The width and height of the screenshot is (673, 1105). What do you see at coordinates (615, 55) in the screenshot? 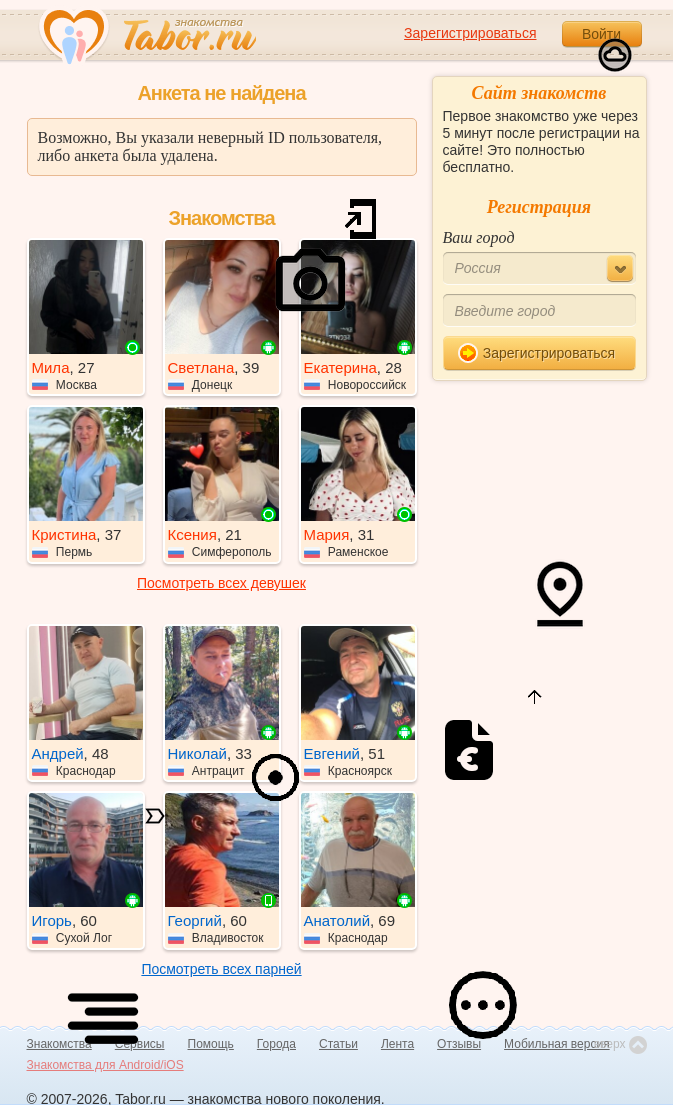
I see `access cloud storage` at bounding box center [615, 55].